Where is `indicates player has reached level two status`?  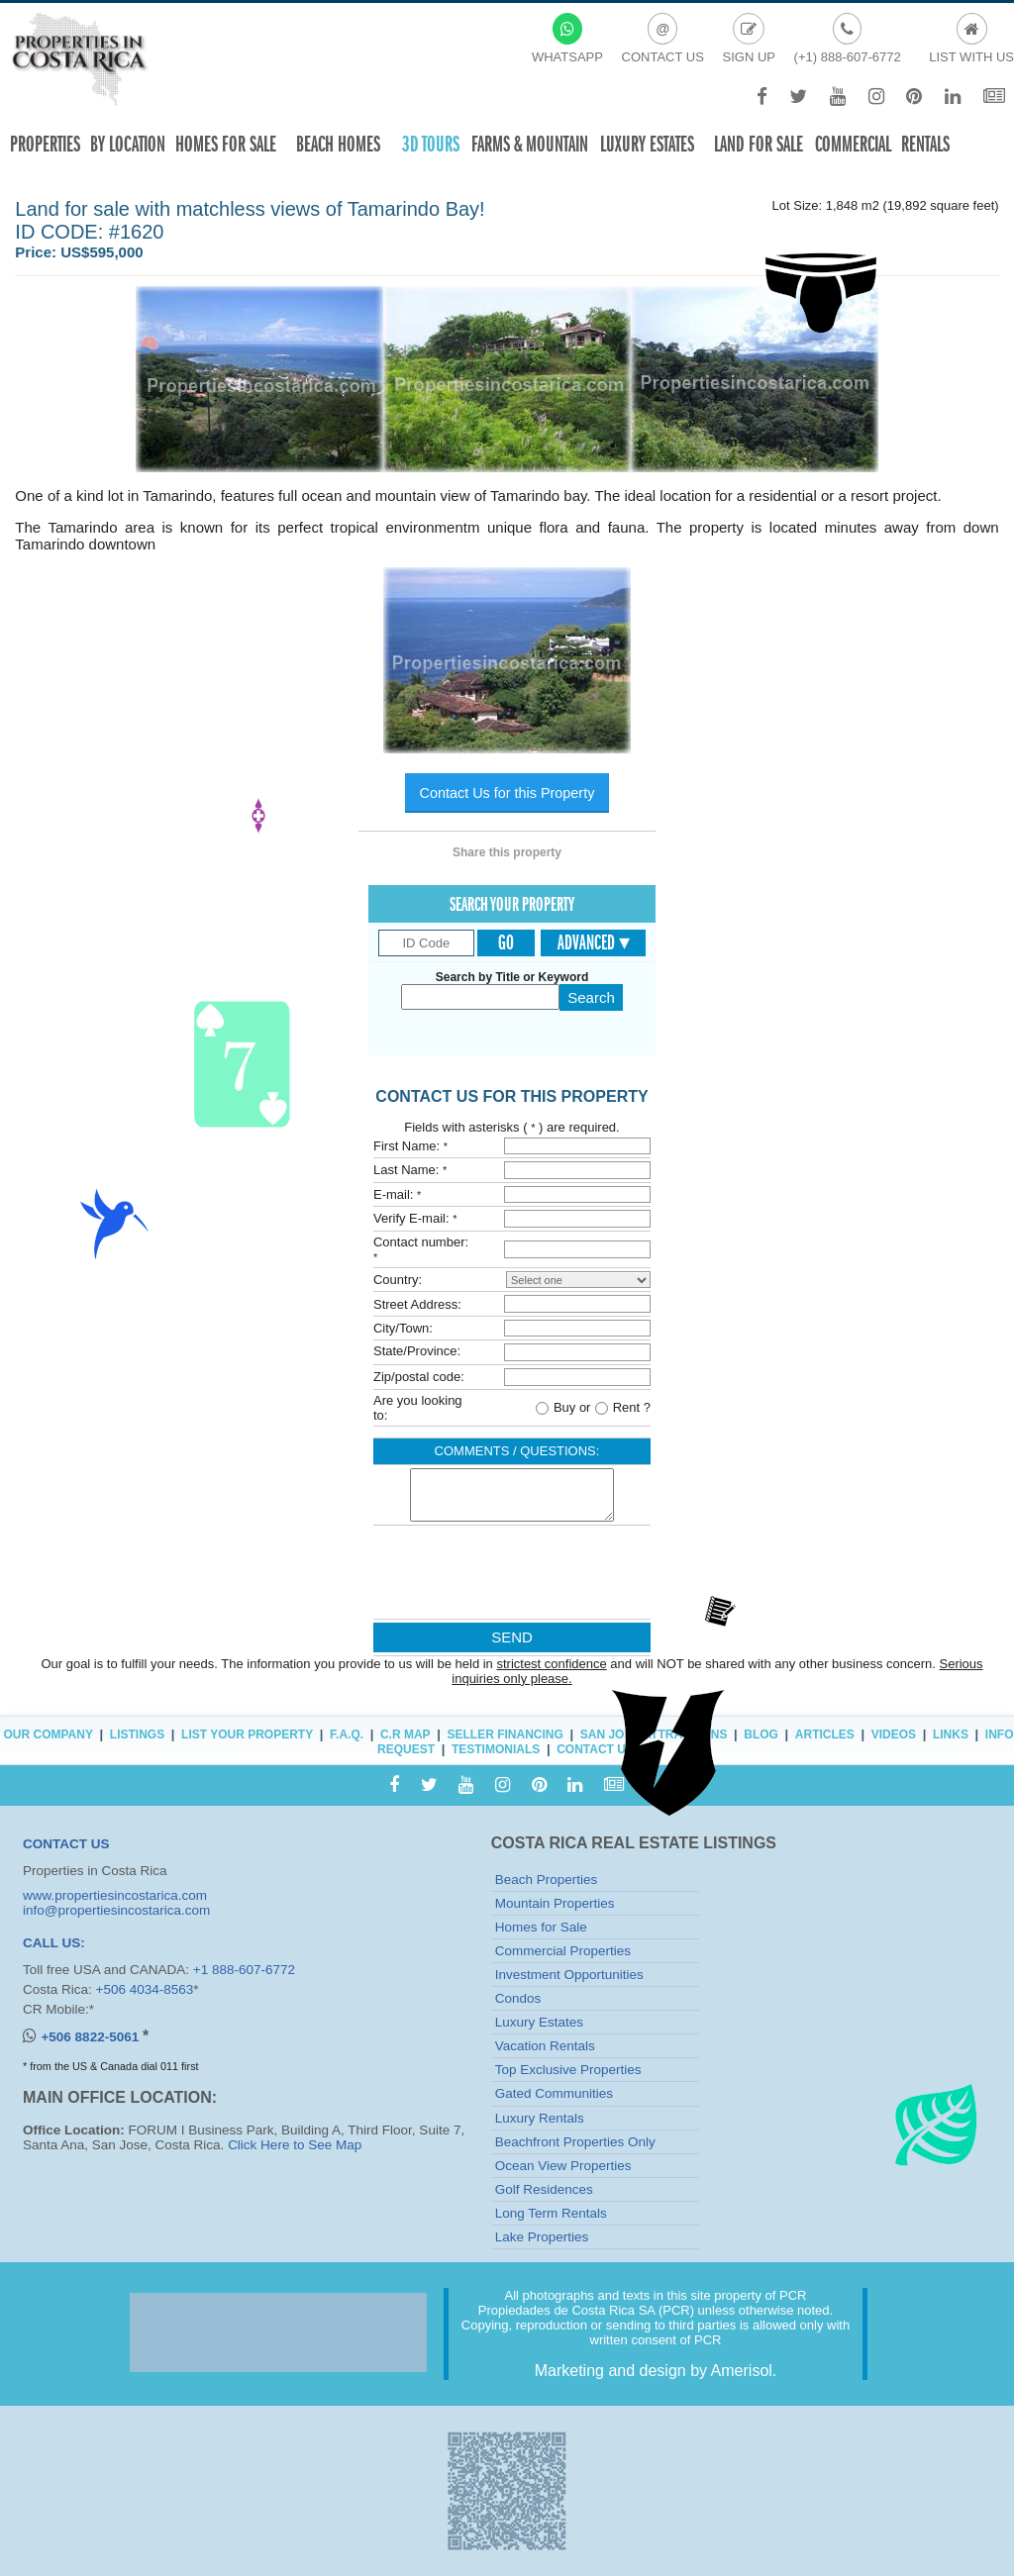
indicates player has reached level two status is located at coordinates (258, 816).